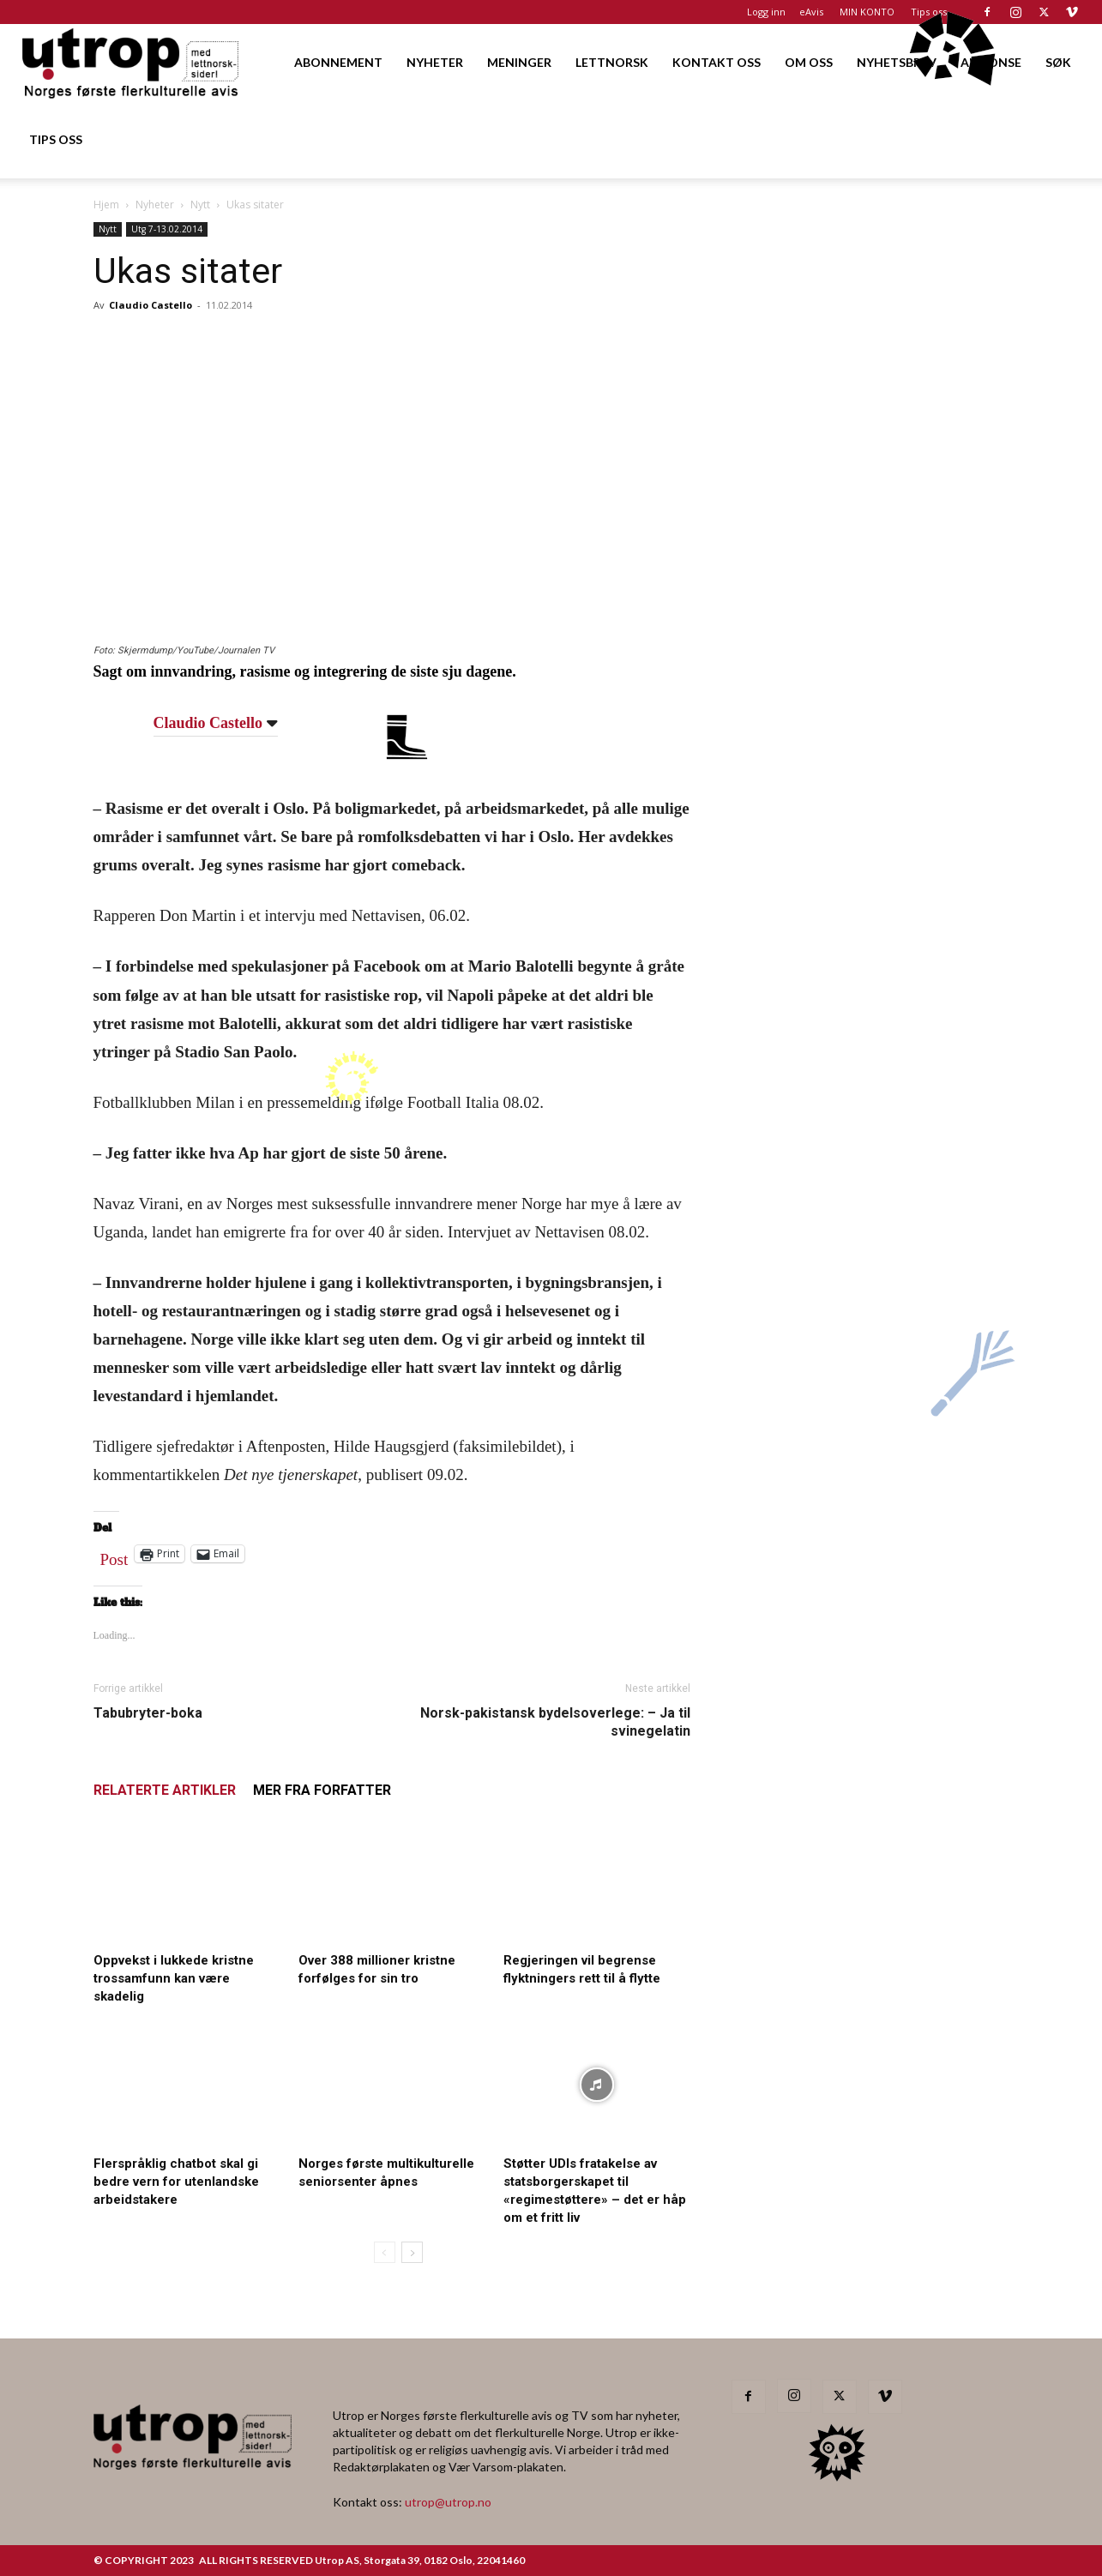 Image resolution: width=1102 pixels, height=2576 pixels. Describe the element at coordinates (406, 737) in the screenshot. I see `rain or waterproof gear category` at that location.